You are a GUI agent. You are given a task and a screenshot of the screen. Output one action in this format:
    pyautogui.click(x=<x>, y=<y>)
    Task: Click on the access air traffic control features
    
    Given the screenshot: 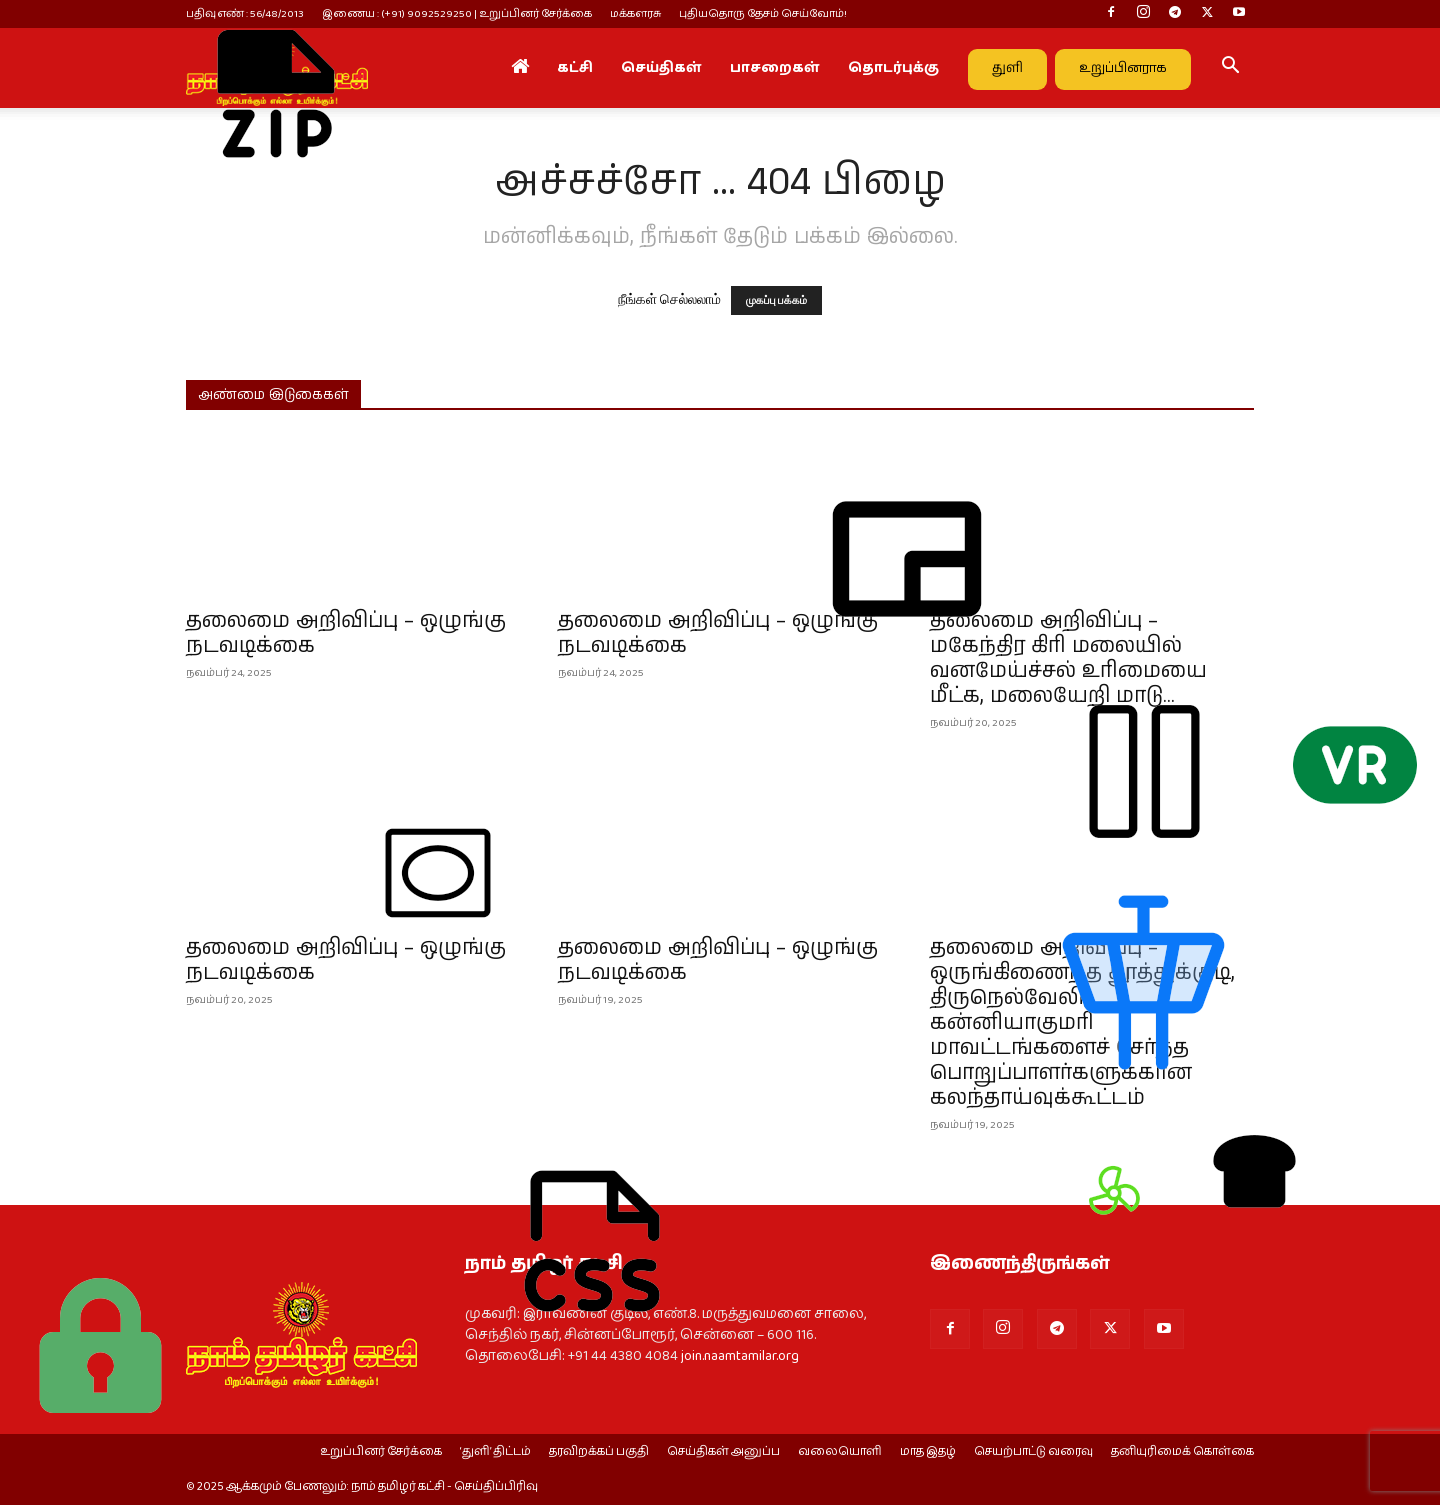 What is the action you would take?
    pyautogui.click(x=1143, y=982)
    